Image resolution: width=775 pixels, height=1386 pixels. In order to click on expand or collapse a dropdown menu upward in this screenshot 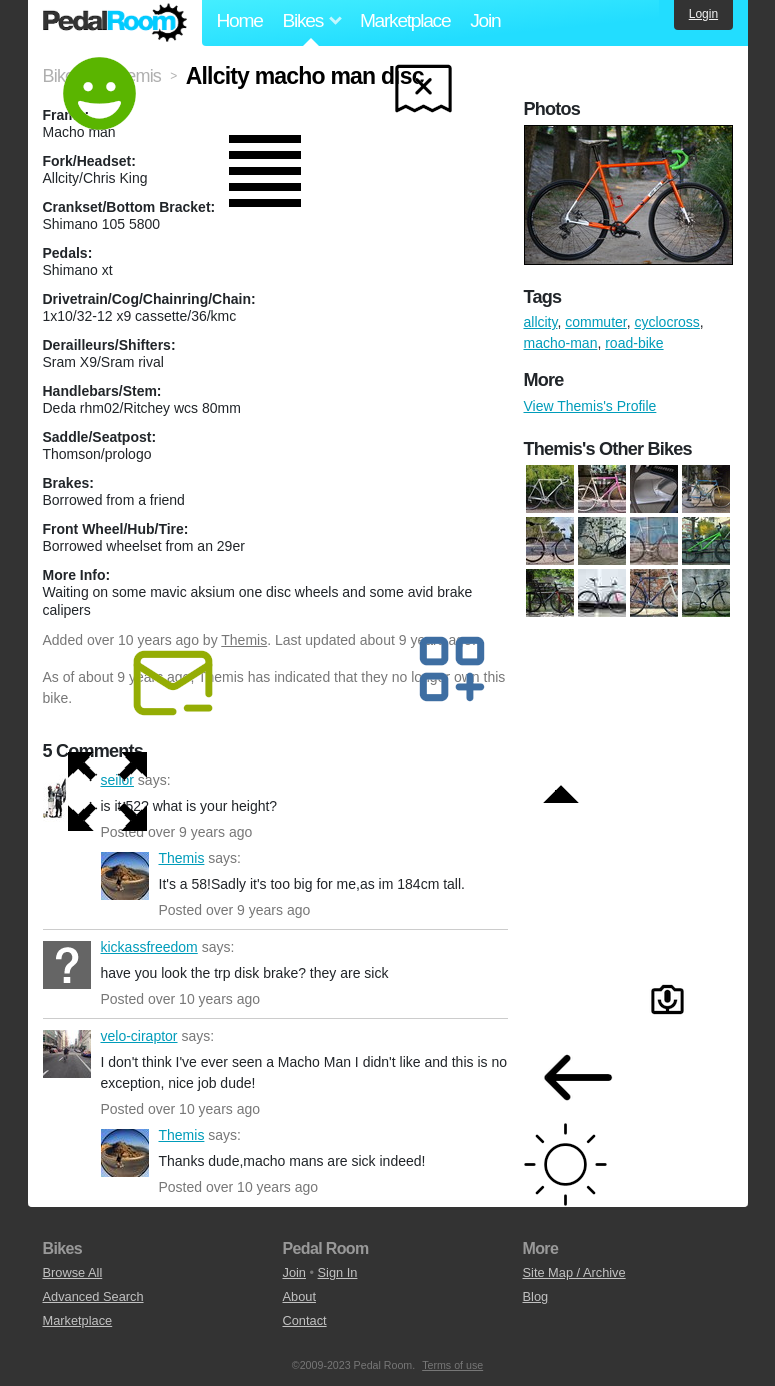, I will do `click(561, 796)`.